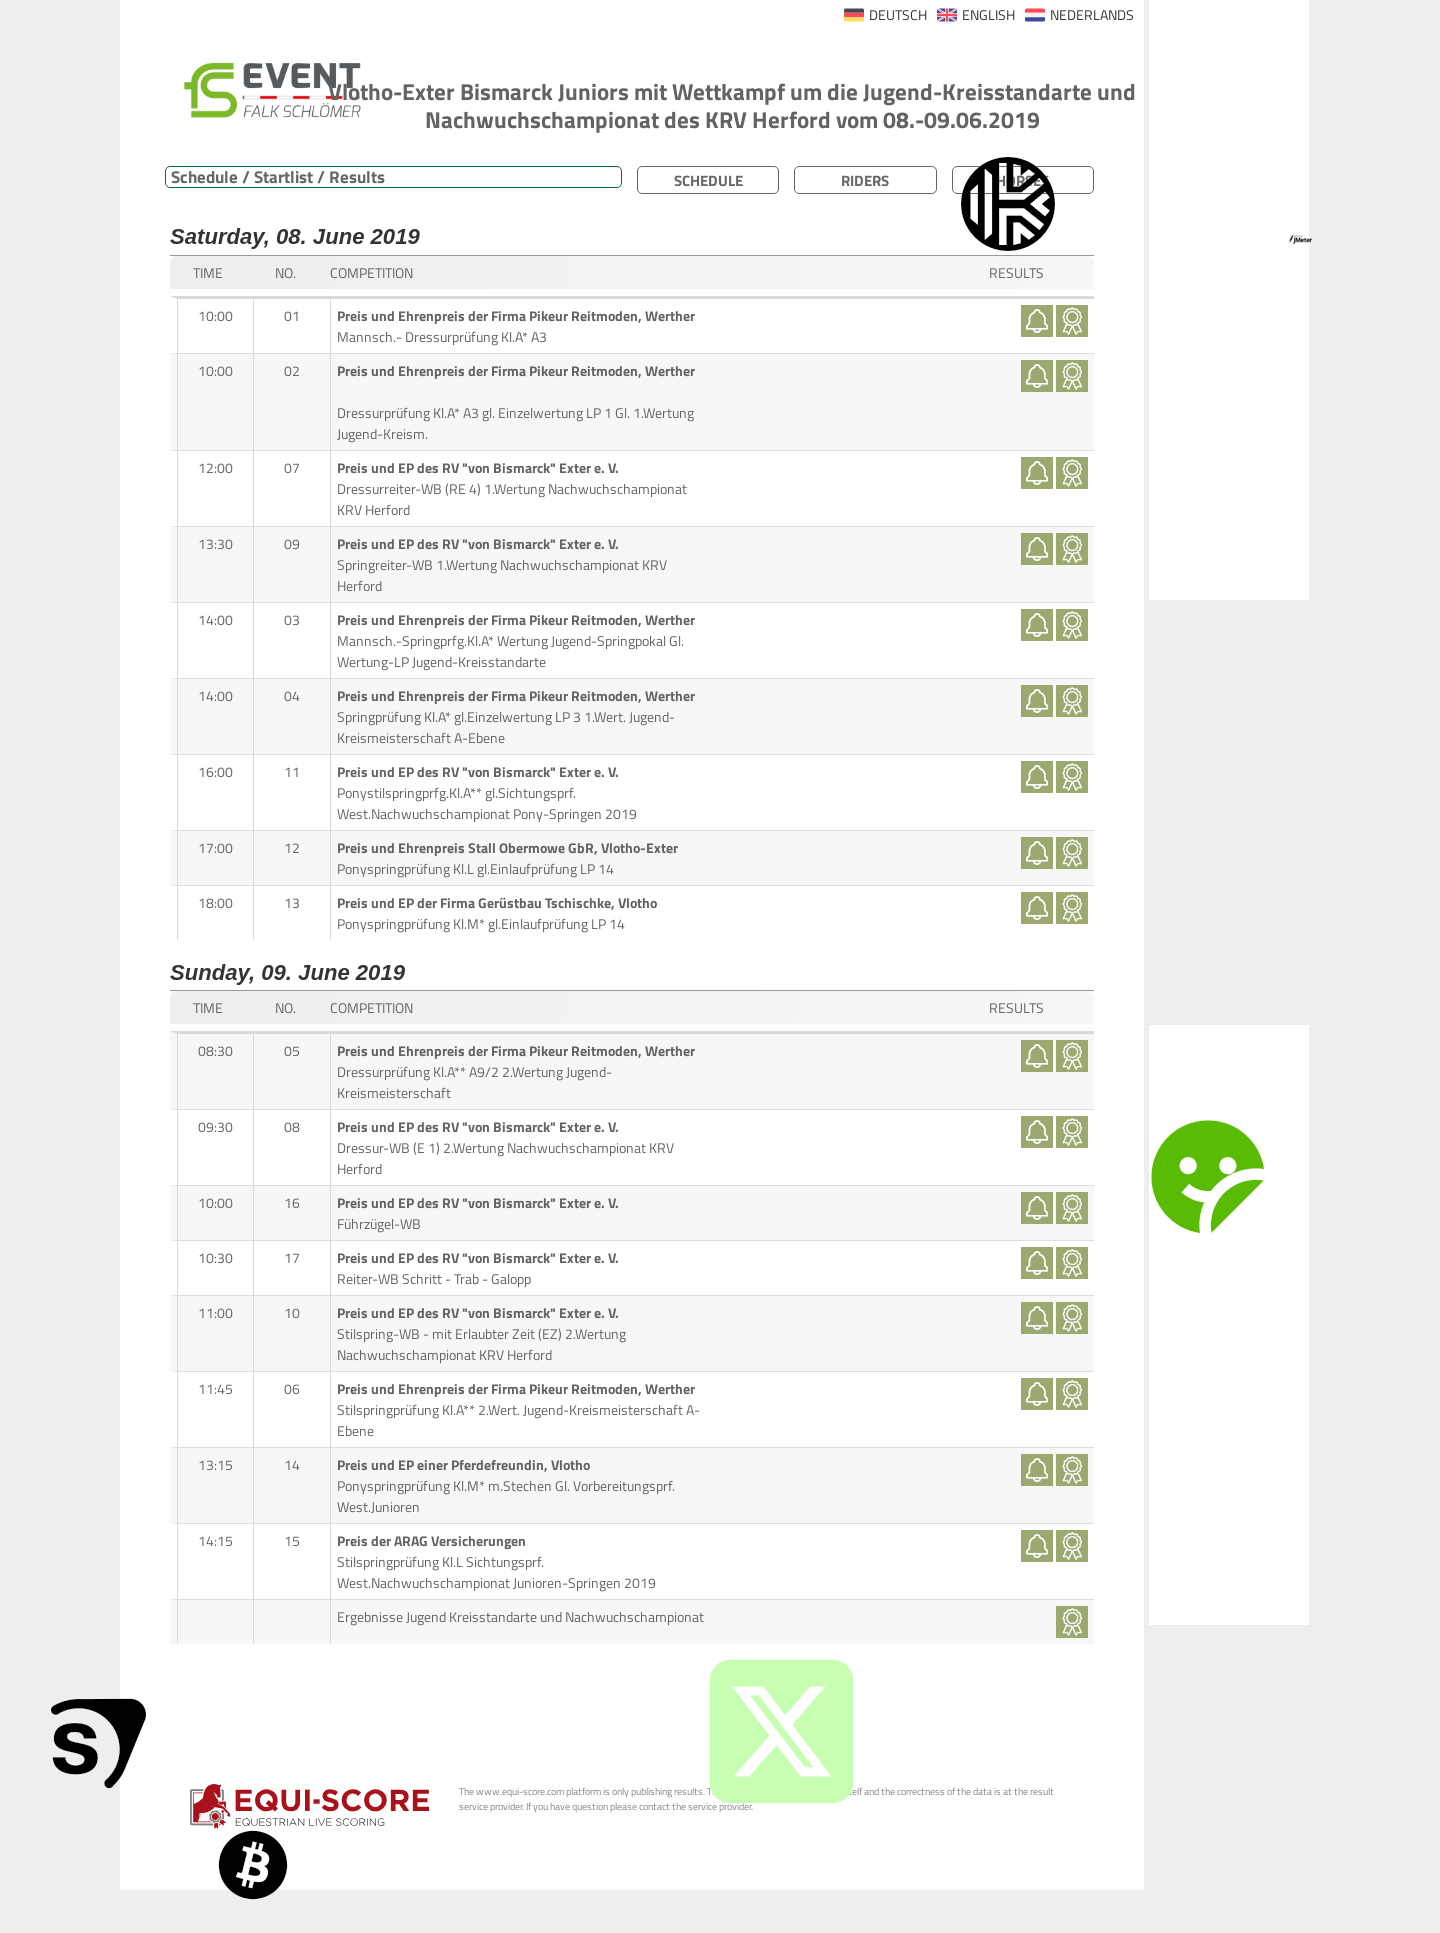 Image resolution: width=1440 pixels, height=1933 pixels. I want to click on open keeper password manager, so click(1008, 204).